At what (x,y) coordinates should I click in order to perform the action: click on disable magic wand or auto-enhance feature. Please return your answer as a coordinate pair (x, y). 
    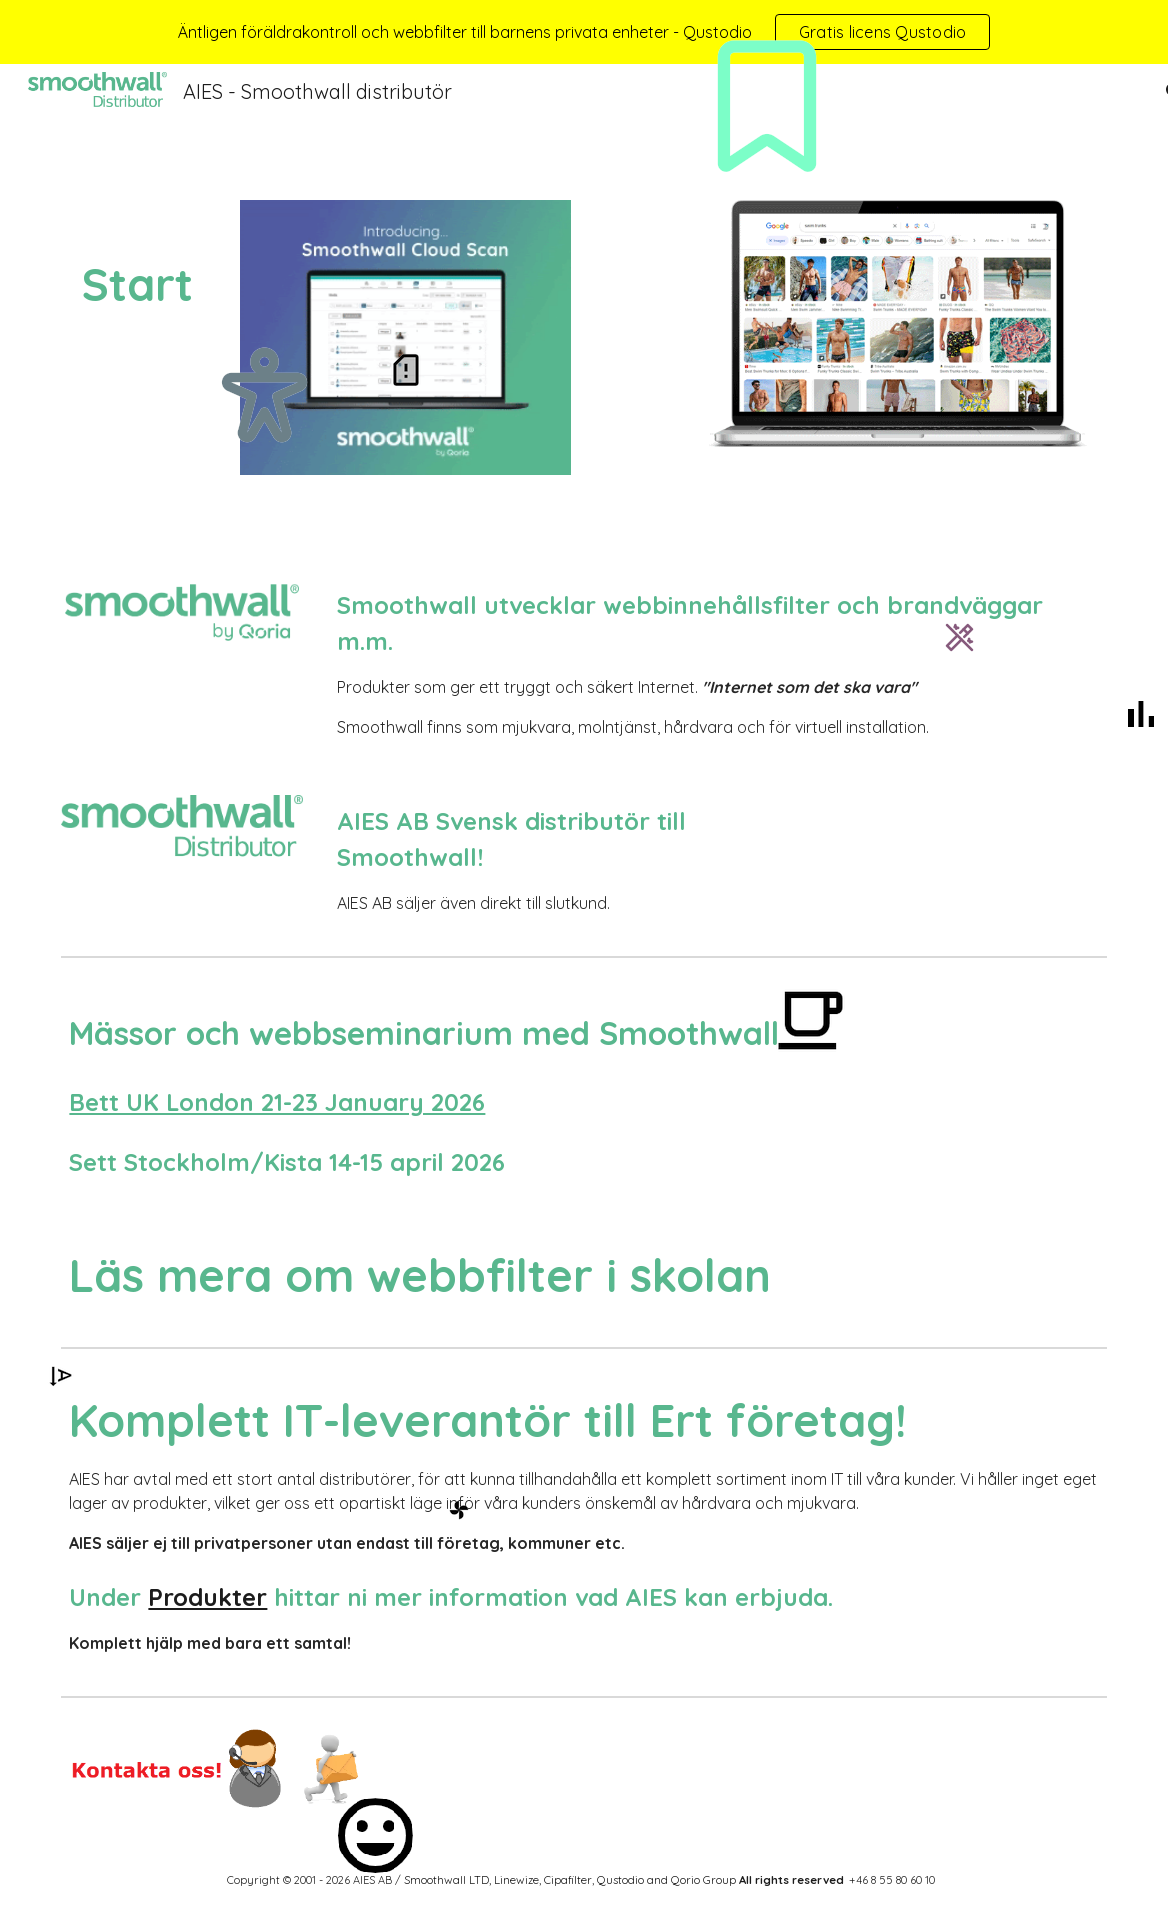
    Looking at the image, I should click on (959, 637).